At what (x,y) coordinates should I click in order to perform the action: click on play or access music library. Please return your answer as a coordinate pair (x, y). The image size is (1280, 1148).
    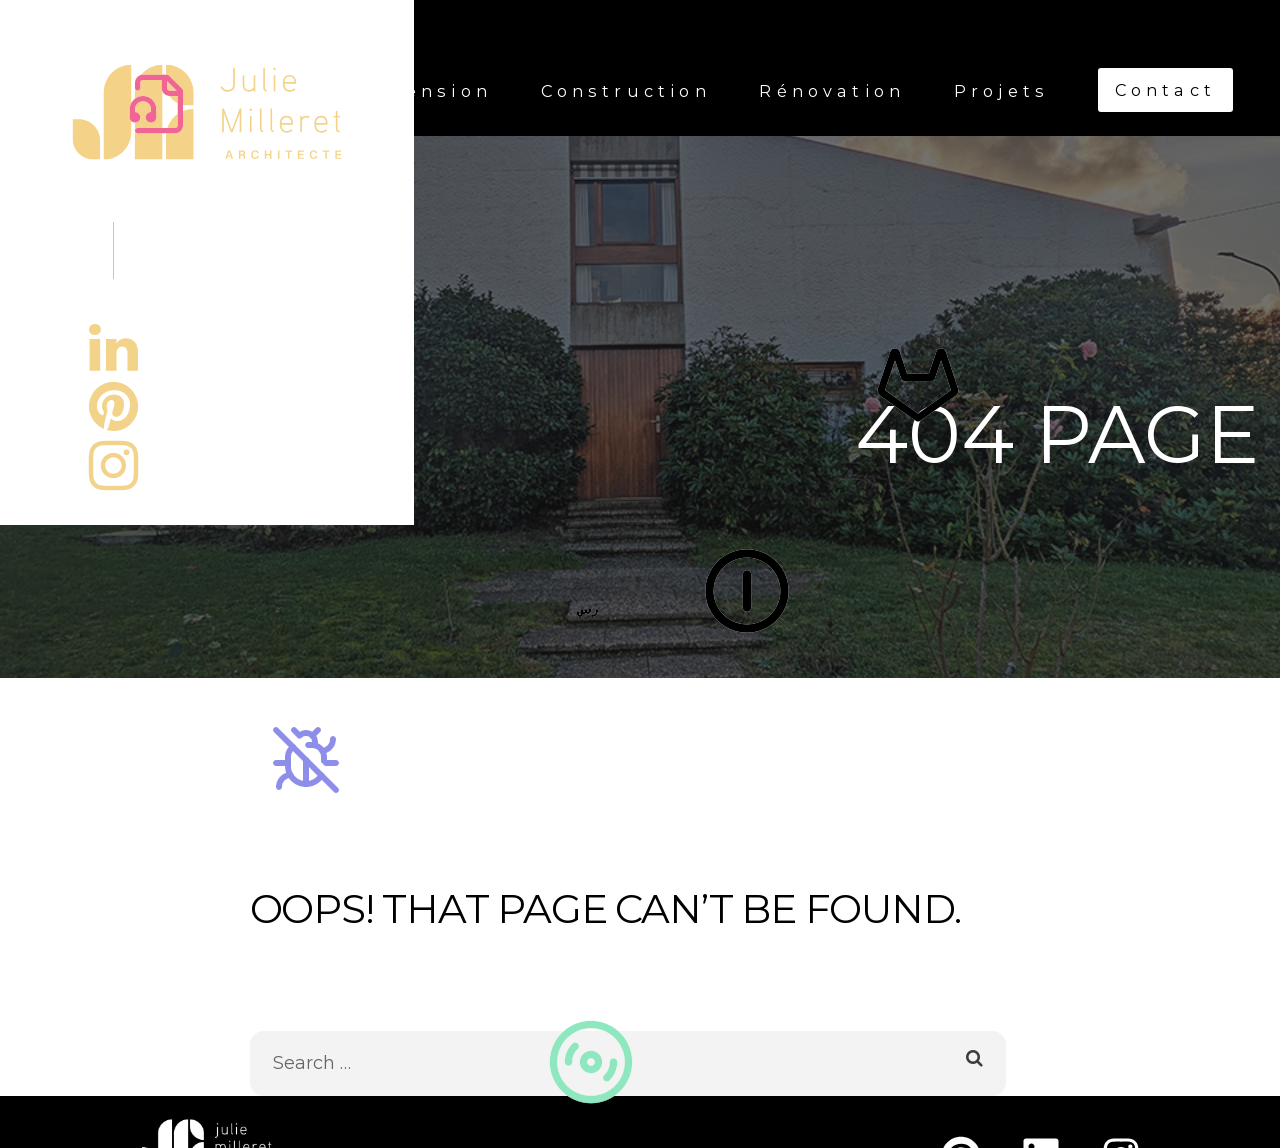
    Looking at the image, I should click on (591, 1062).